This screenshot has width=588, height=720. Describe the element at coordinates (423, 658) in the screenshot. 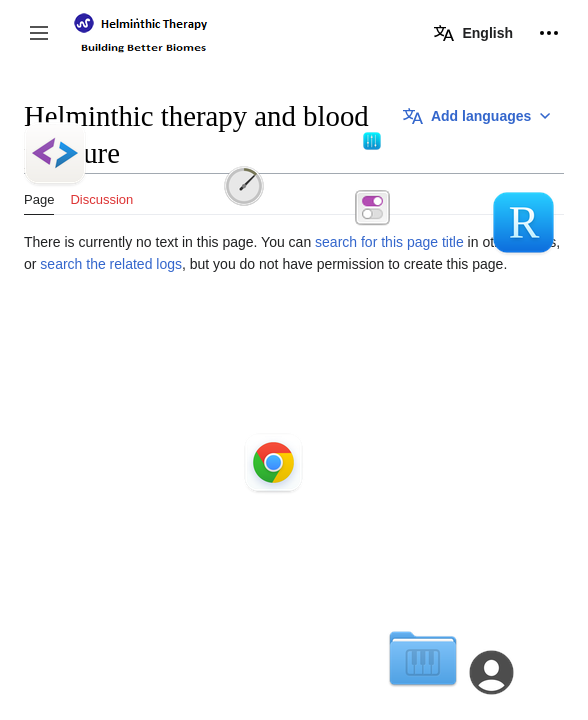

I see `open your music folder` at that location.